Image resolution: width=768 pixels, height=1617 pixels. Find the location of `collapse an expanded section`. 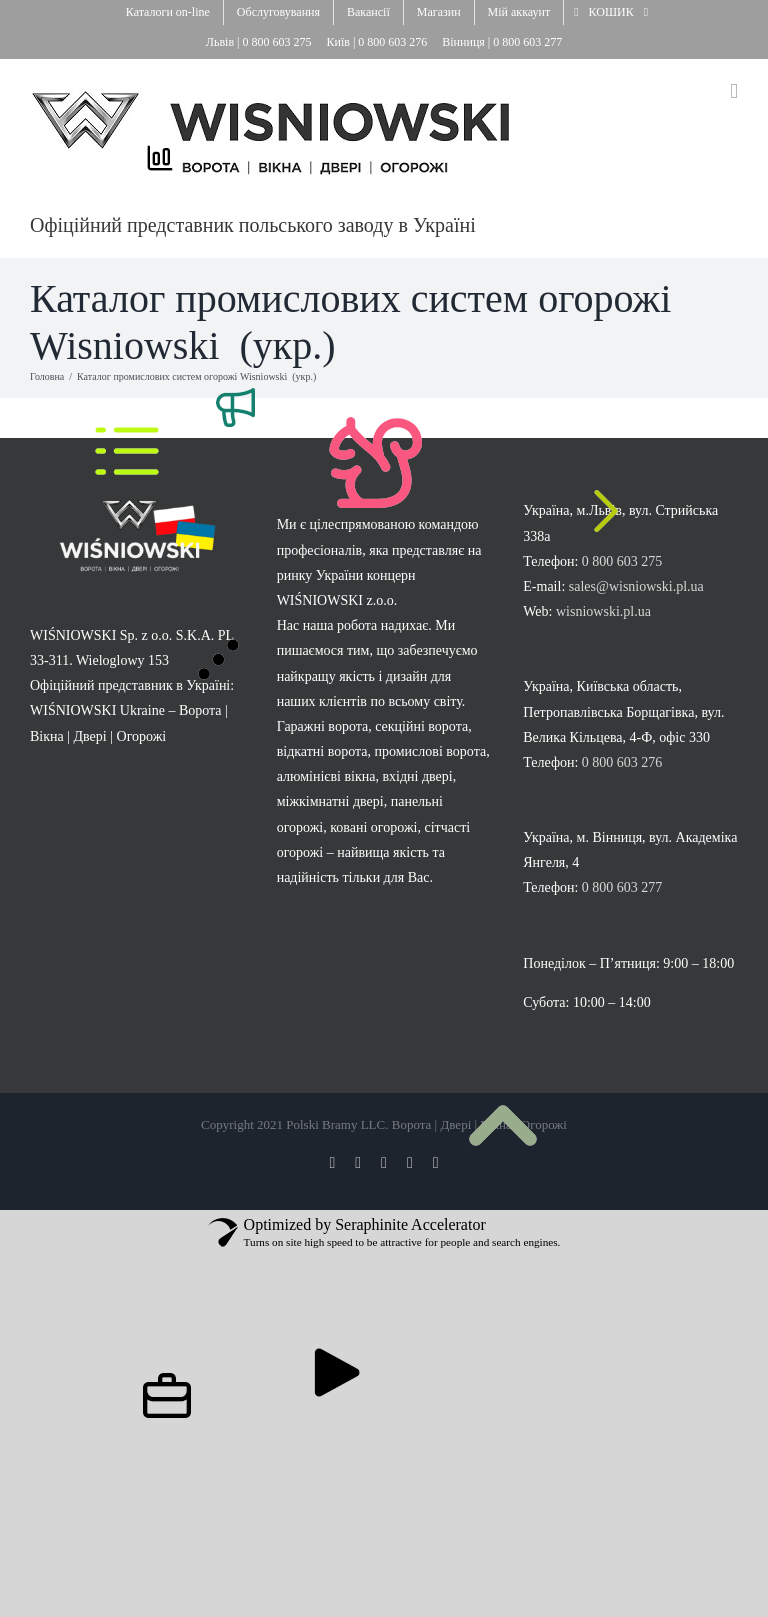

collapse an expanded section is located at coordinates (503, 1122).